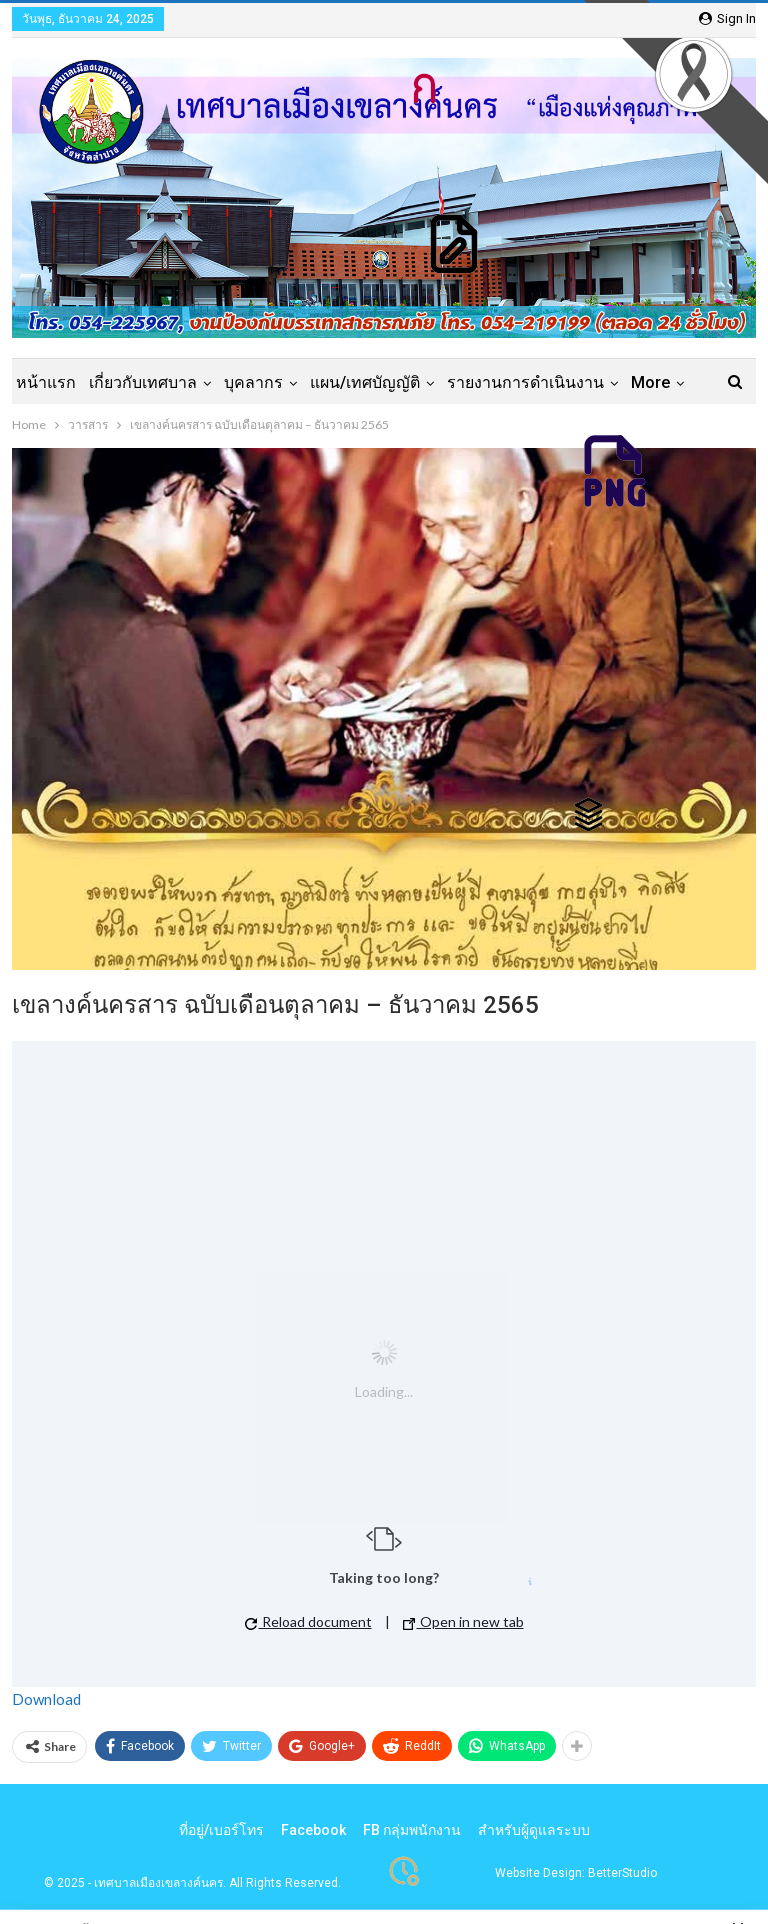  I want to click on edit this document, so click(454, 244).